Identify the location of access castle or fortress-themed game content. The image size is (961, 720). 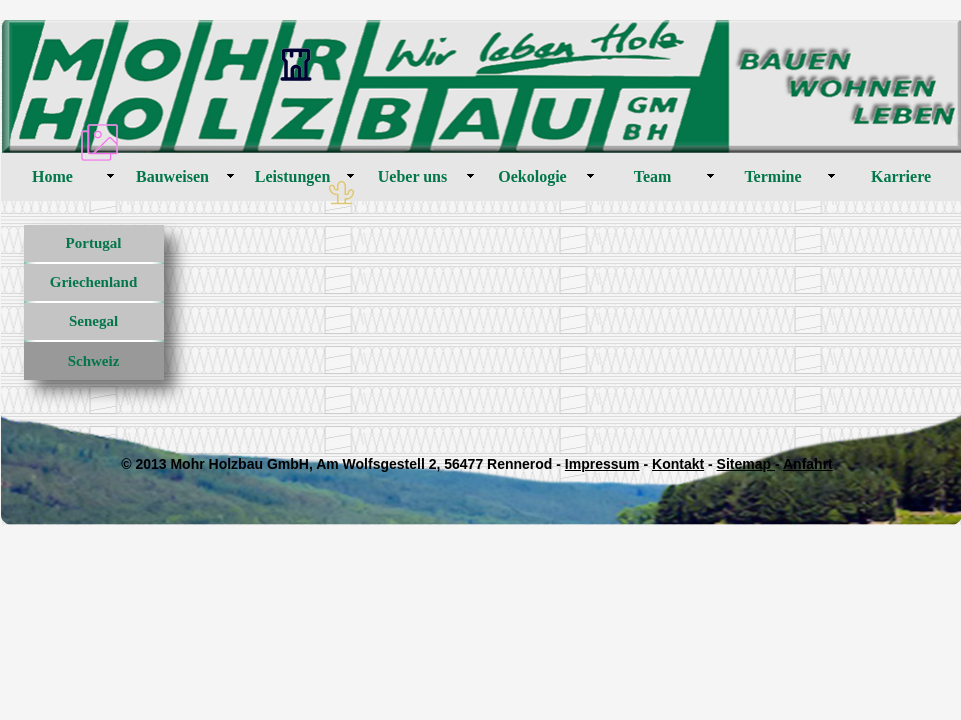
(296, 64).